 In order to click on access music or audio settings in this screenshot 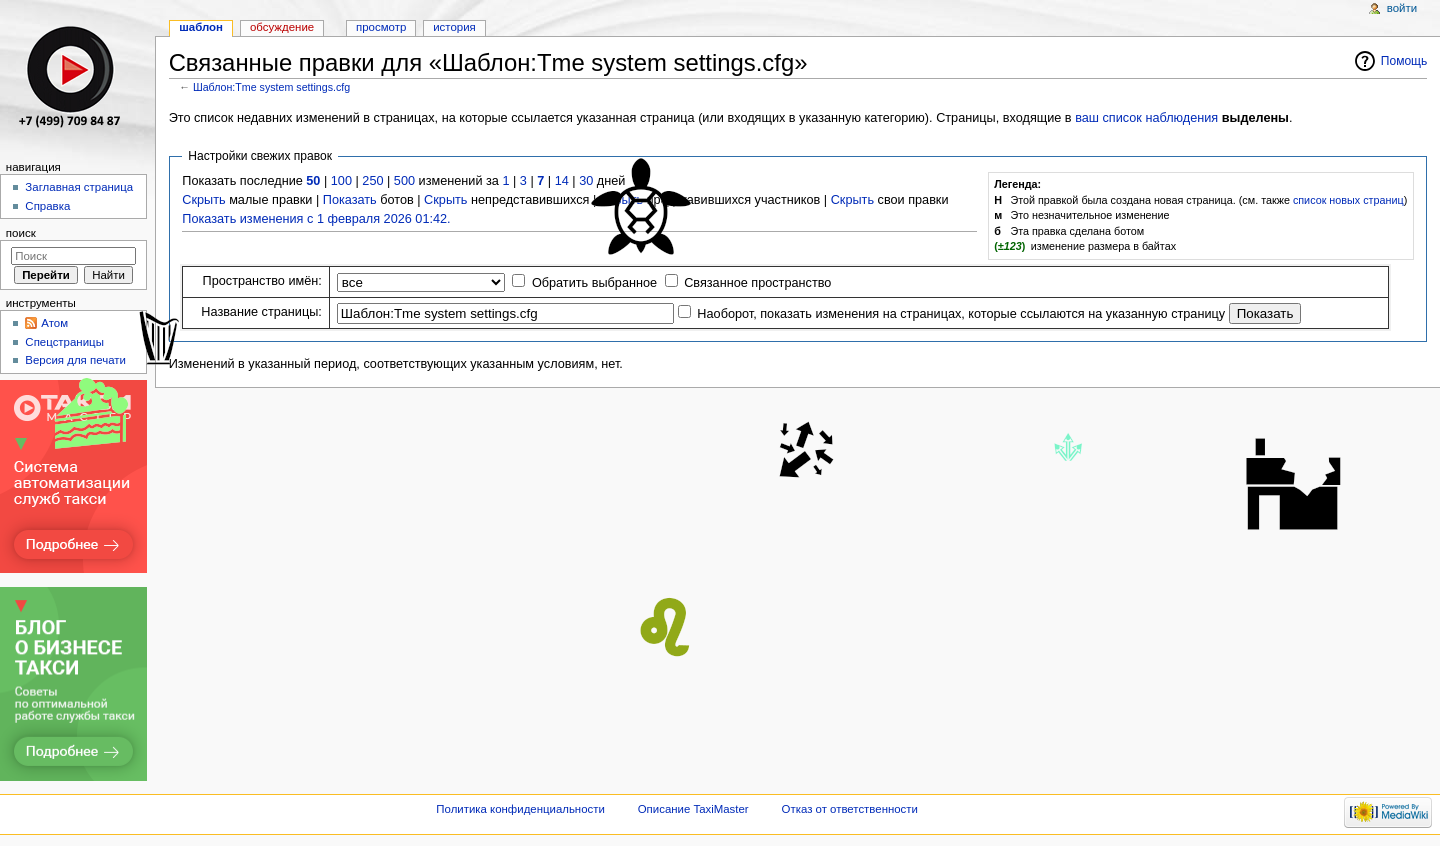, I will do `click(158, 337)`.